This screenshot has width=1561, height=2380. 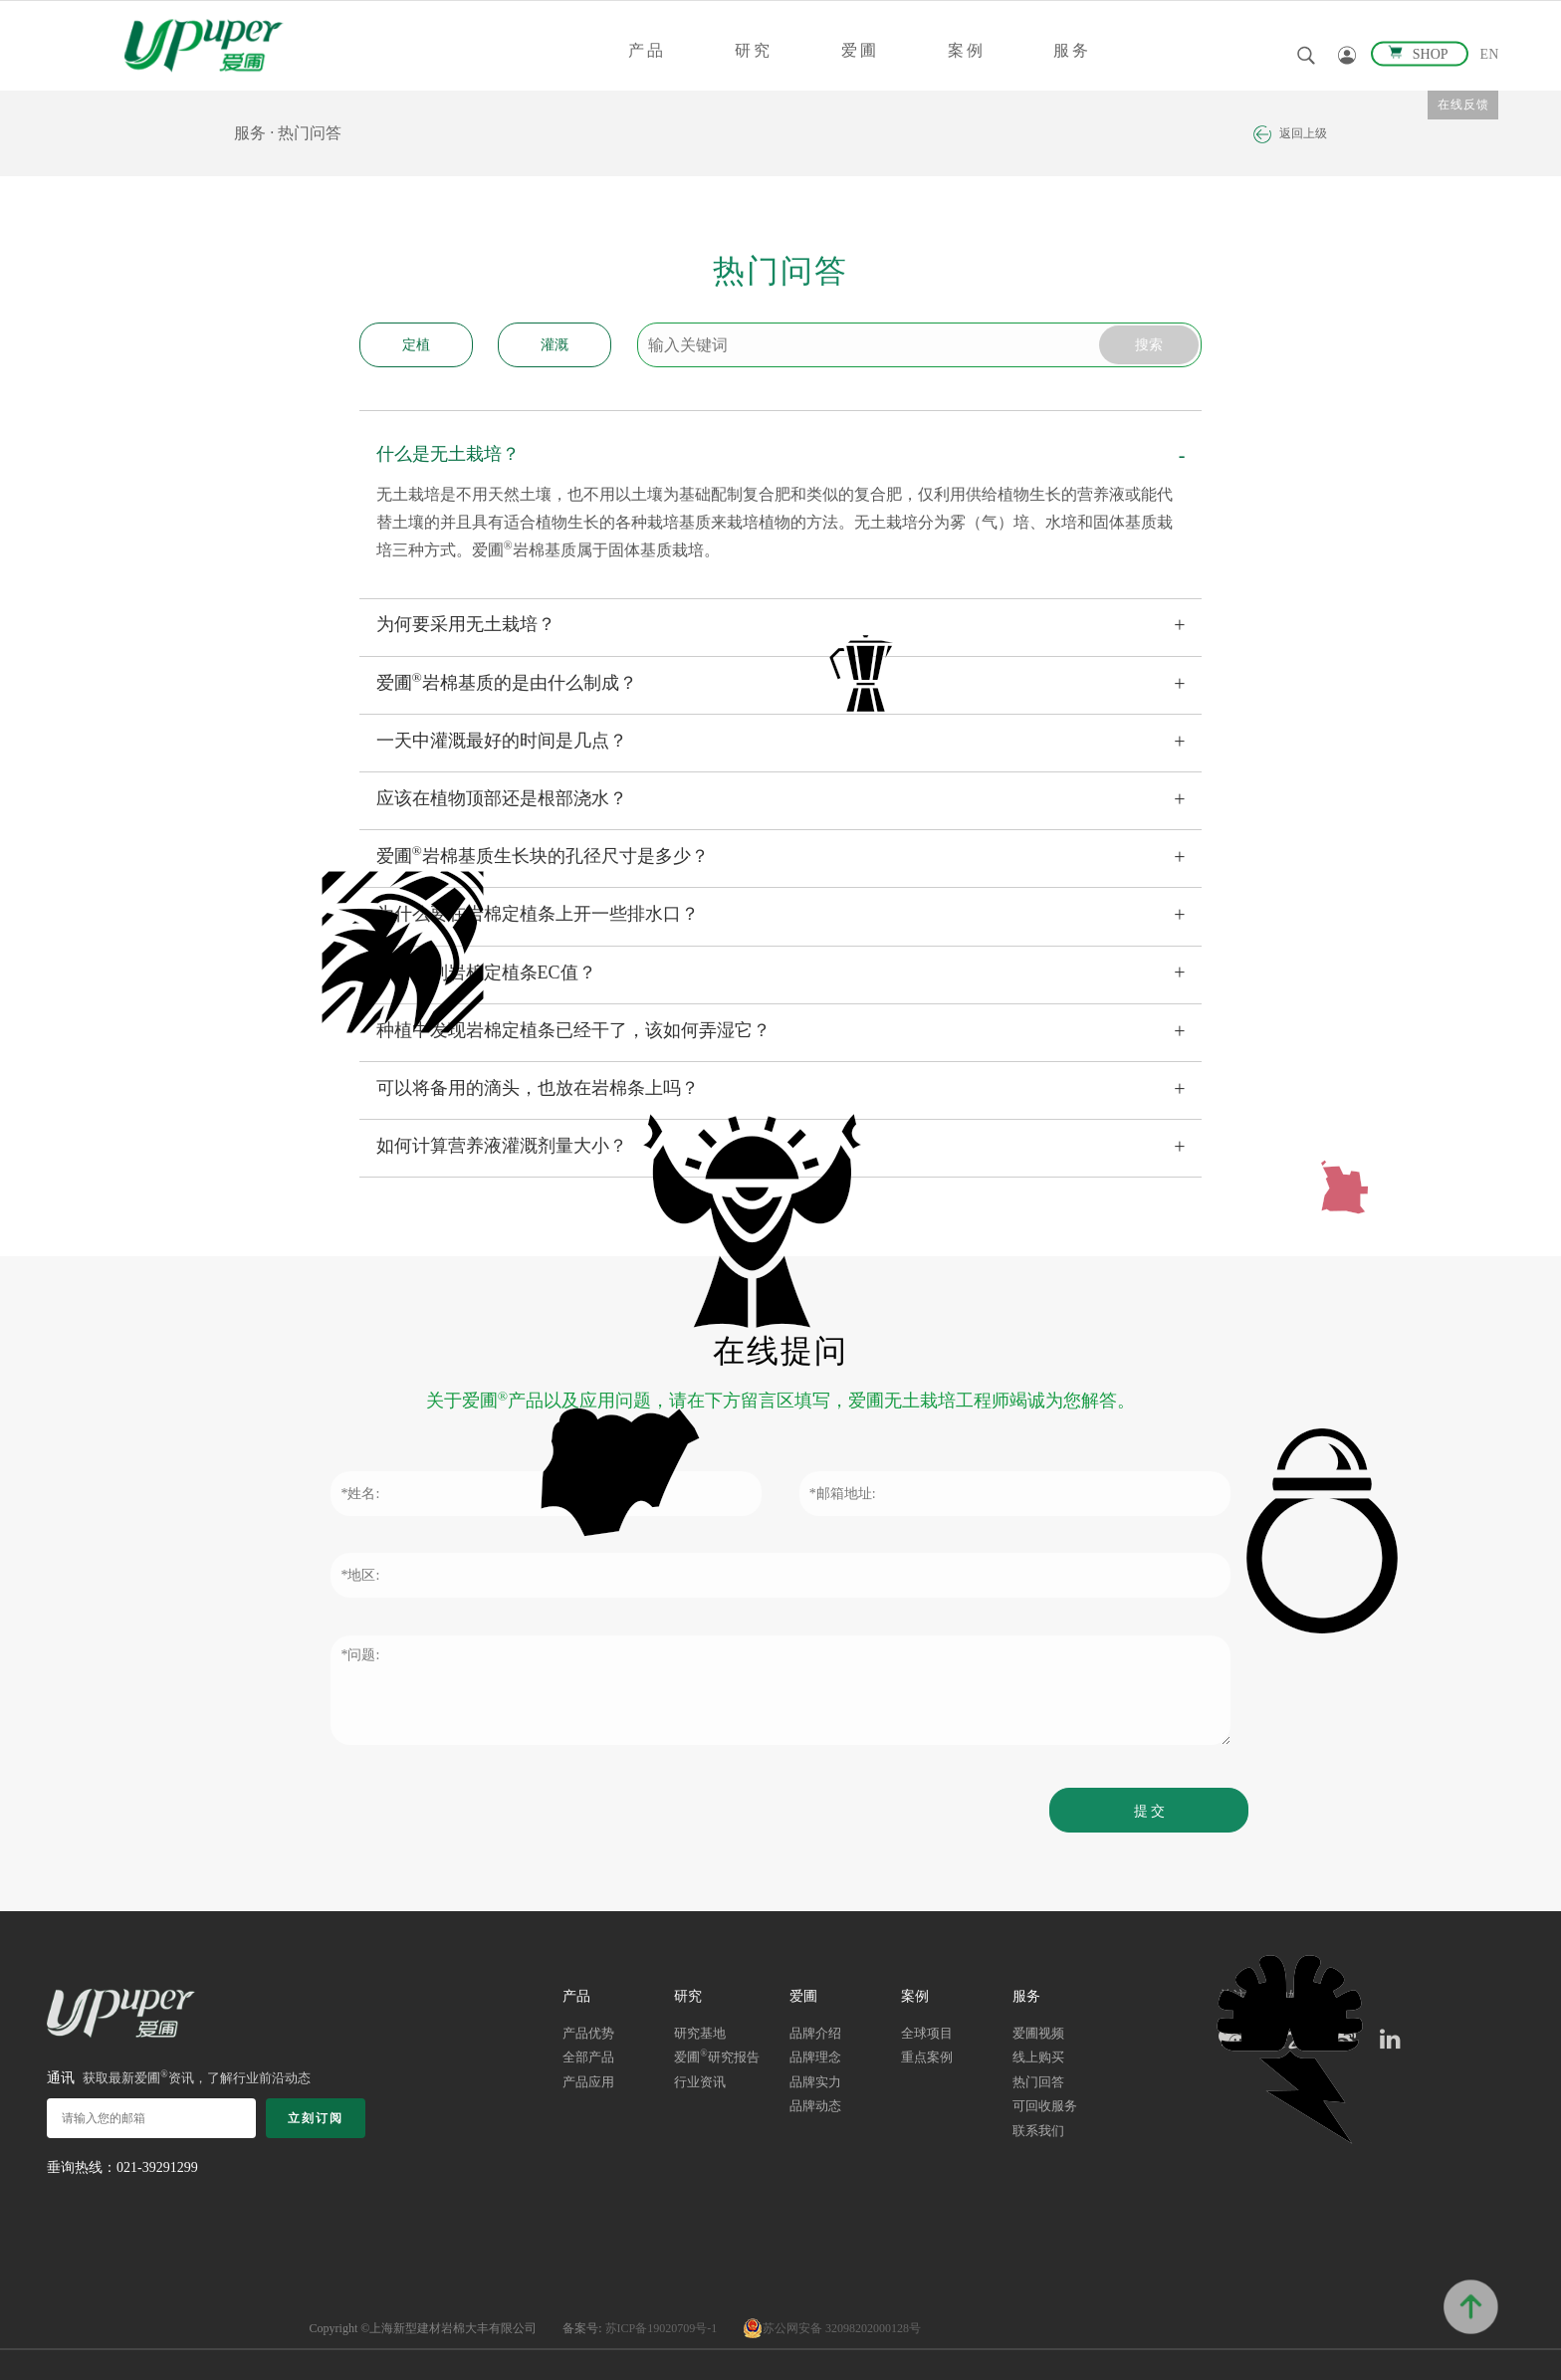 What do you see at coordinates (620, 1472) in the screenshot?
I see `select Nigeria as your country or region` at bounding box center [620, 1472].